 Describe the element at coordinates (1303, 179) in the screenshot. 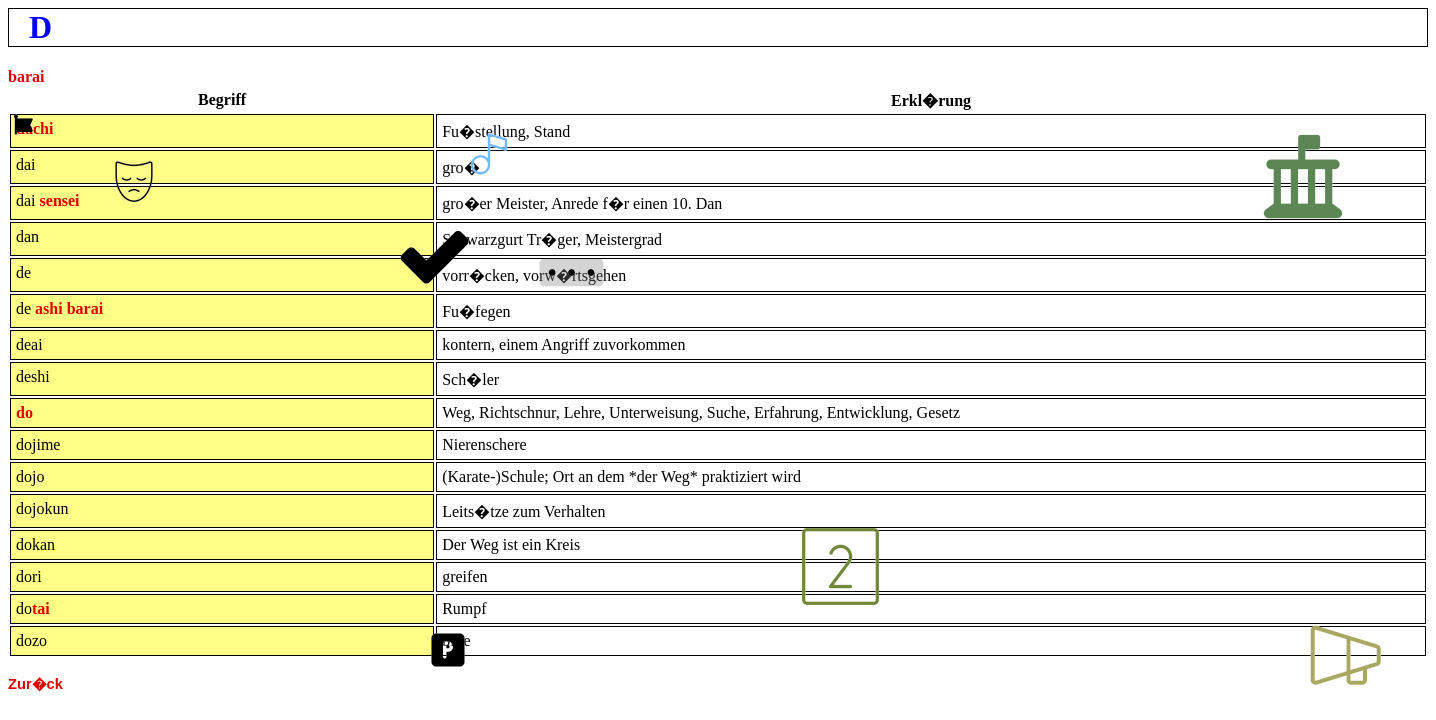

I see `view government or civic locations` at that location.